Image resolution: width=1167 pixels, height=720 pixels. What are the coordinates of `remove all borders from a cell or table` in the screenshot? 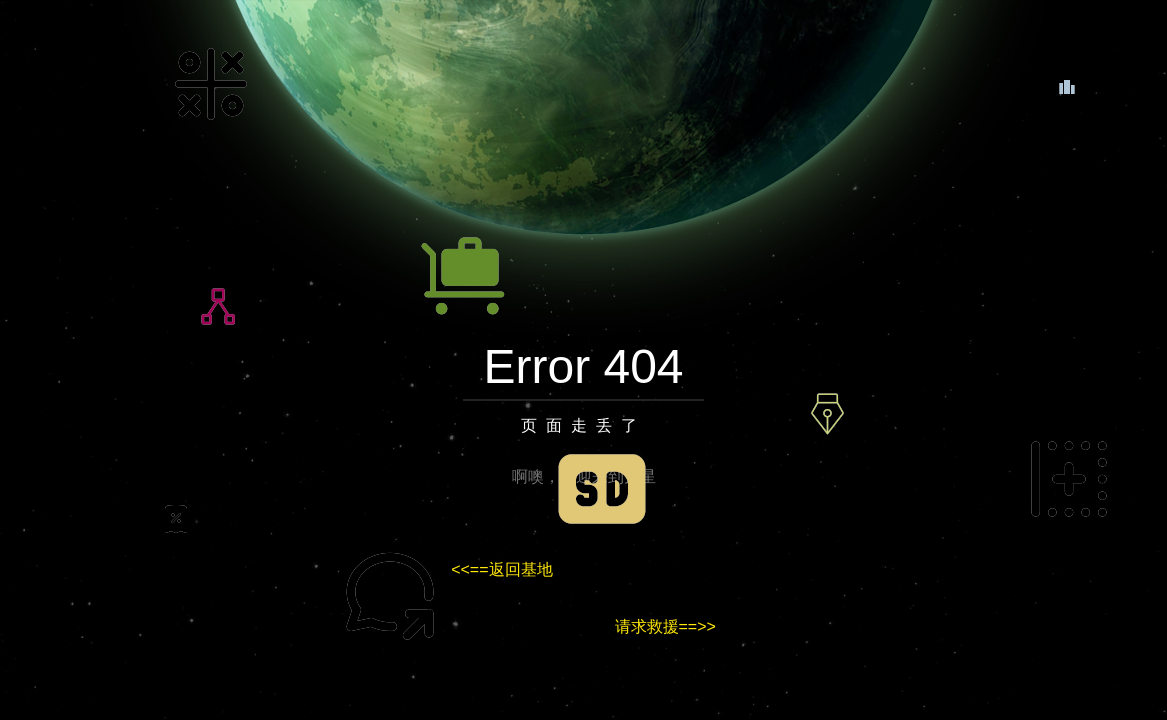 It's located at (950, 473).